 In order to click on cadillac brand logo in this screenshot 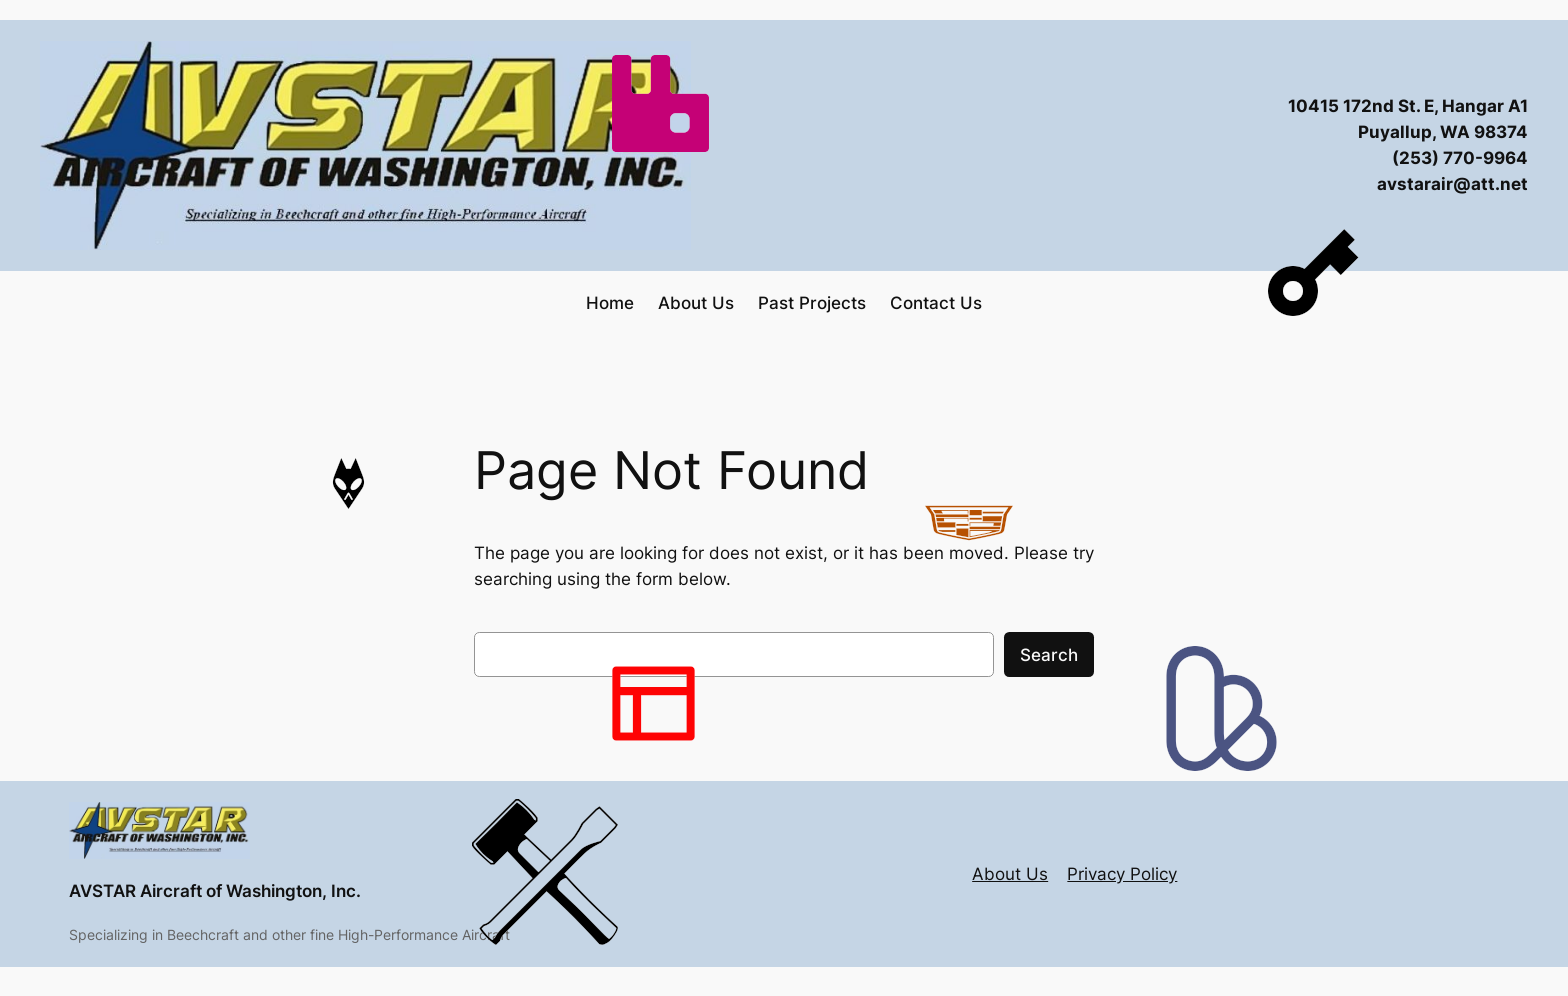, I will do `click(969, 523)`.